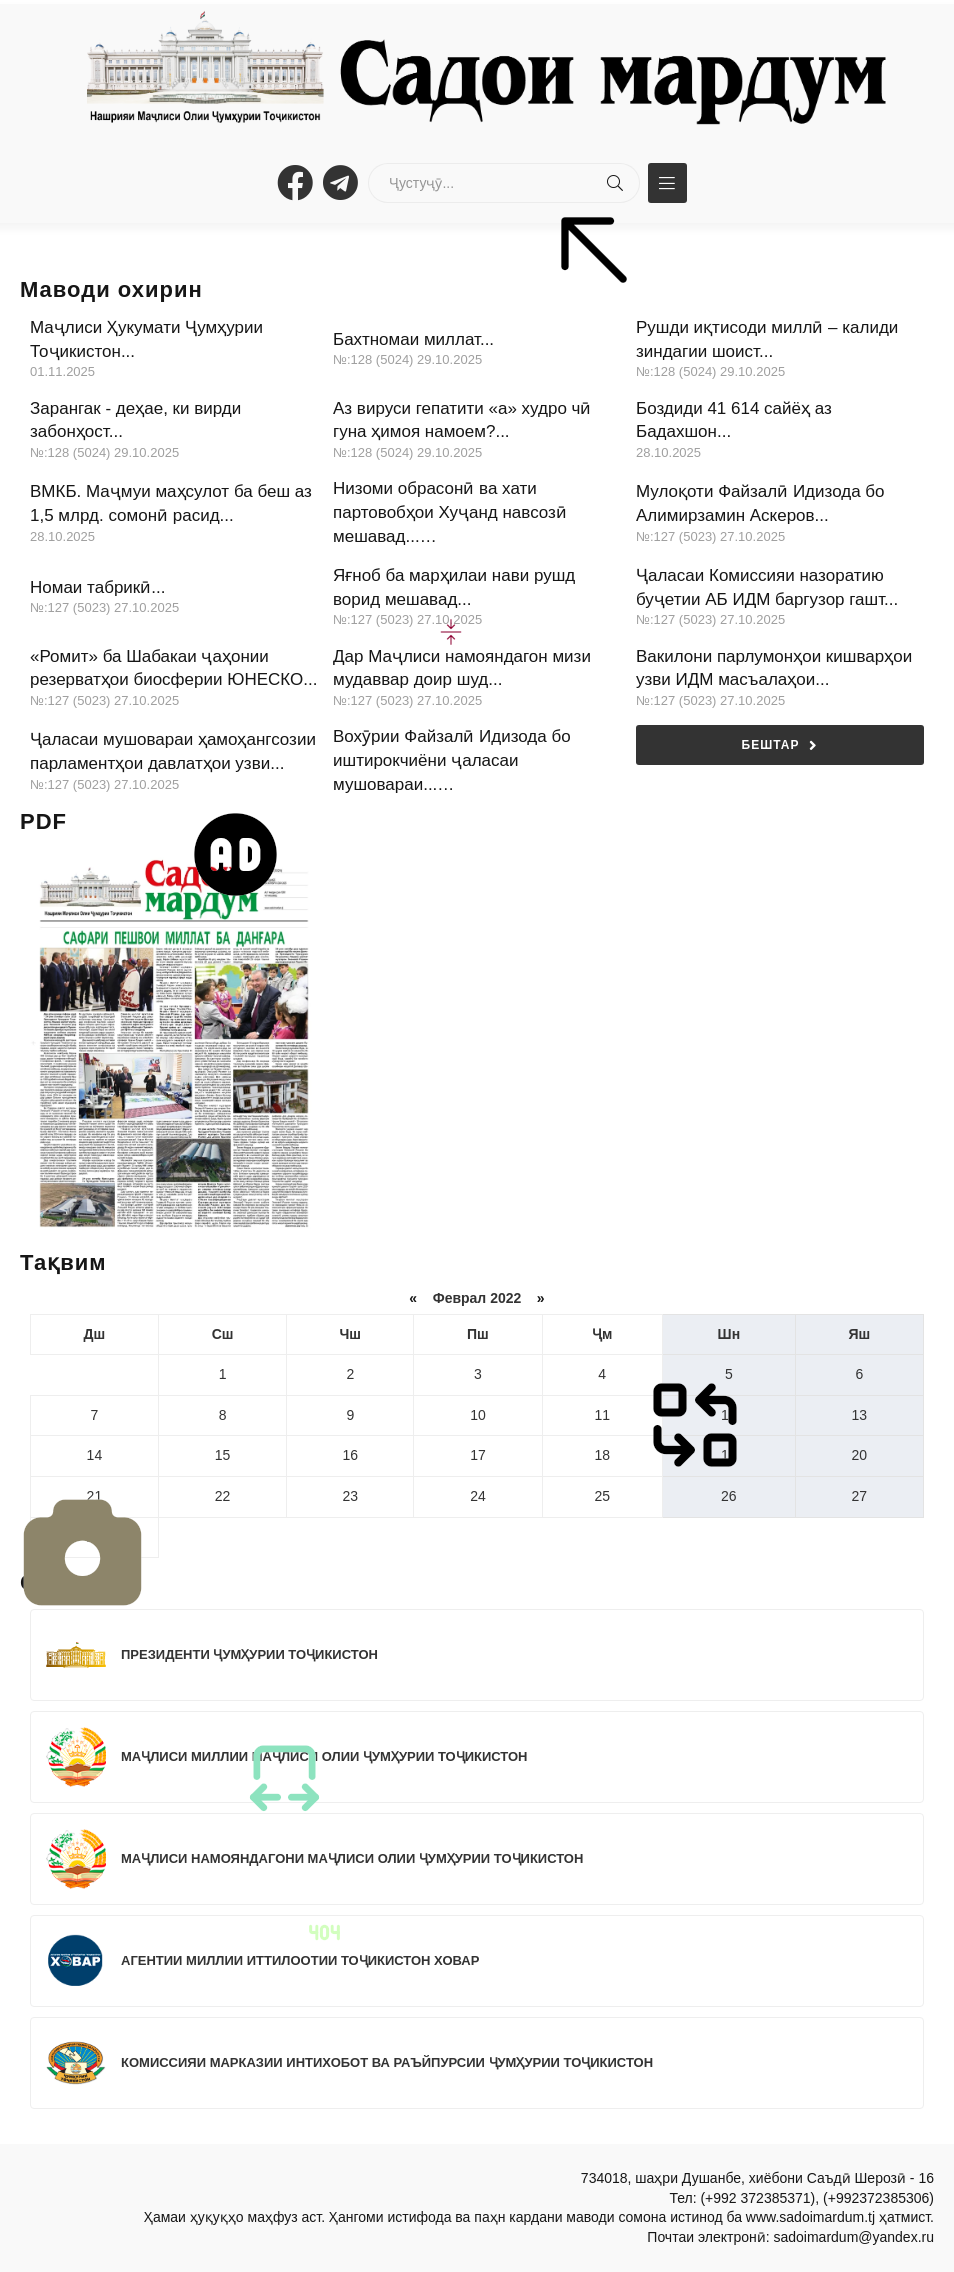  What do you see at coordinates (596, 252) in the screenshot?
I see `navigate back to previous page` at bounding box center [596, 252].